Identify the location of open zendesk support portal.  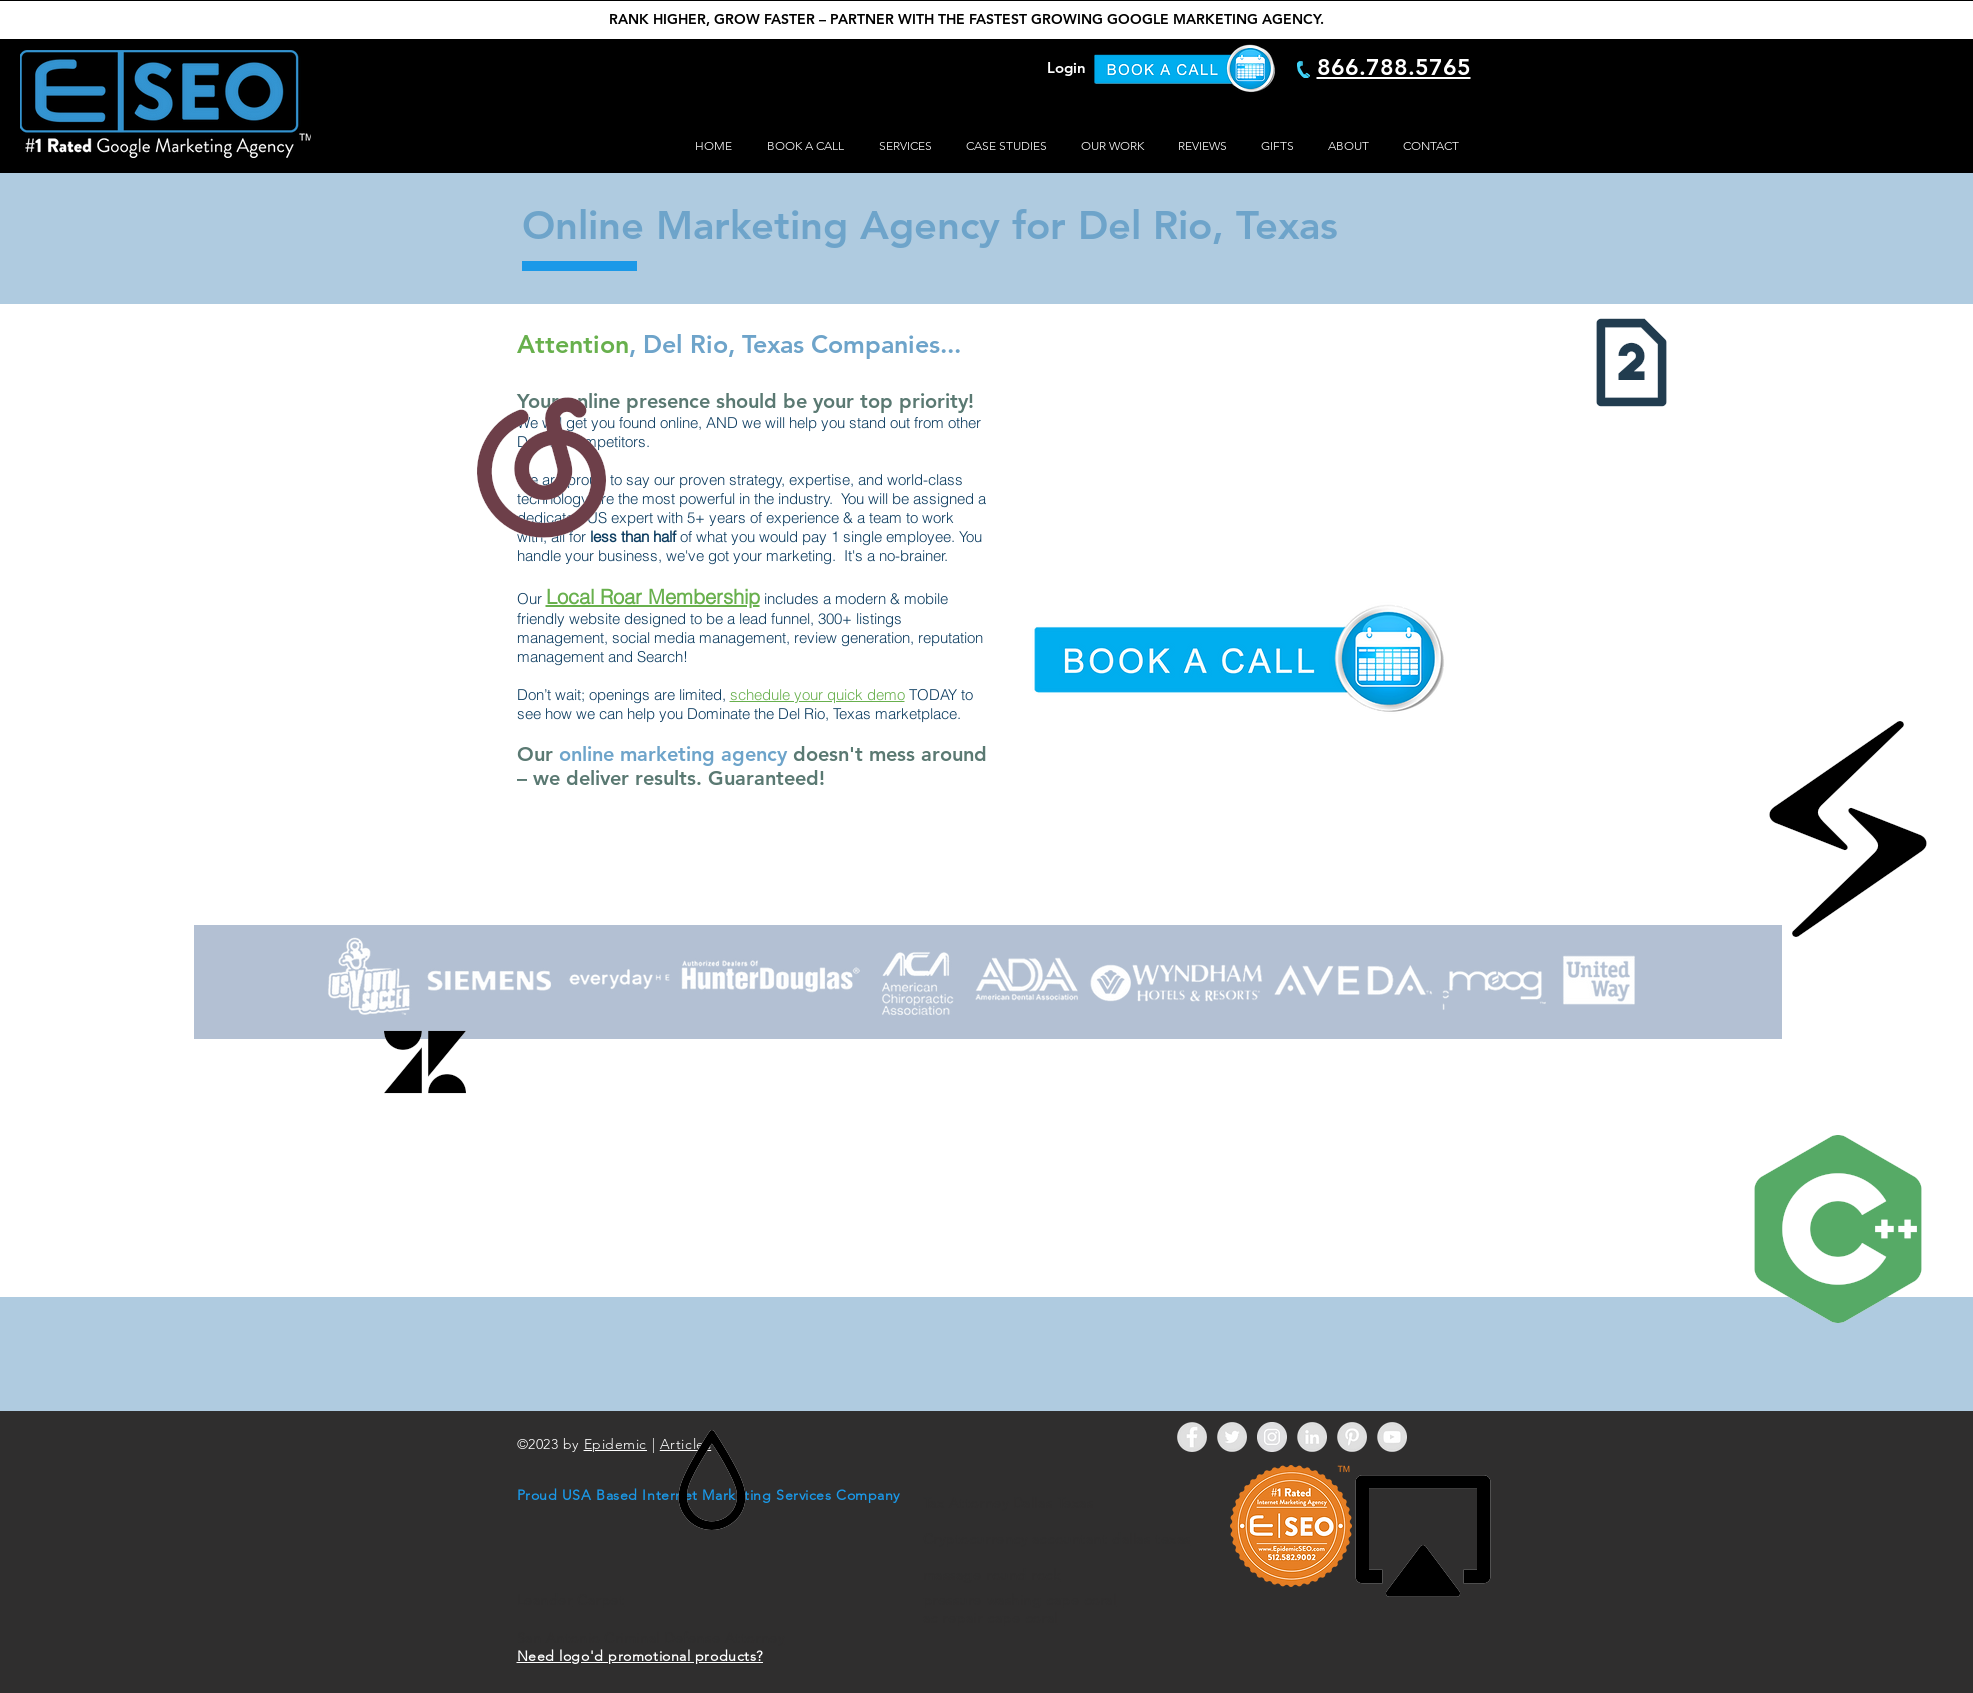
(425, 1062).